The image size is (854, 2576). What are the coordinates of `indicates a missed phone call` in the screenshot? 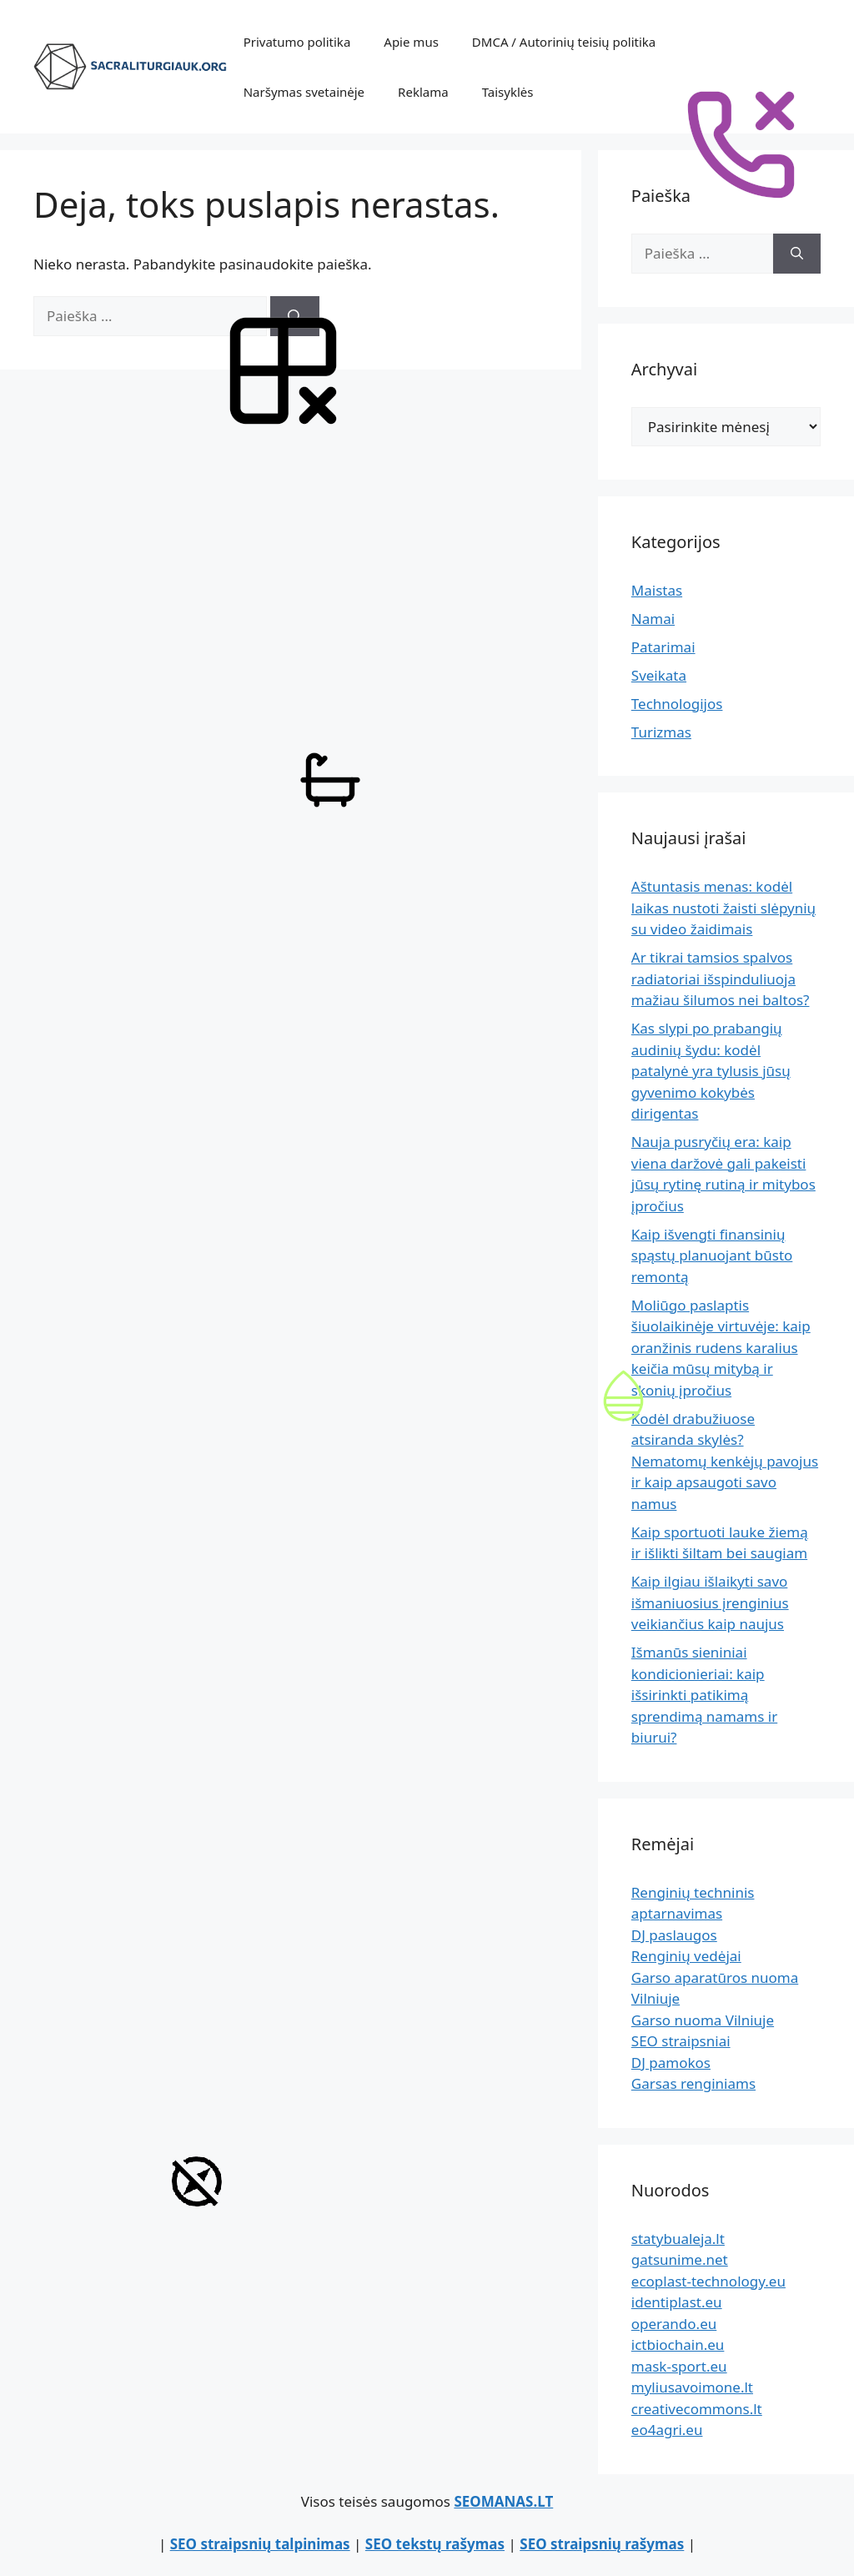 It's located at (741, 144).